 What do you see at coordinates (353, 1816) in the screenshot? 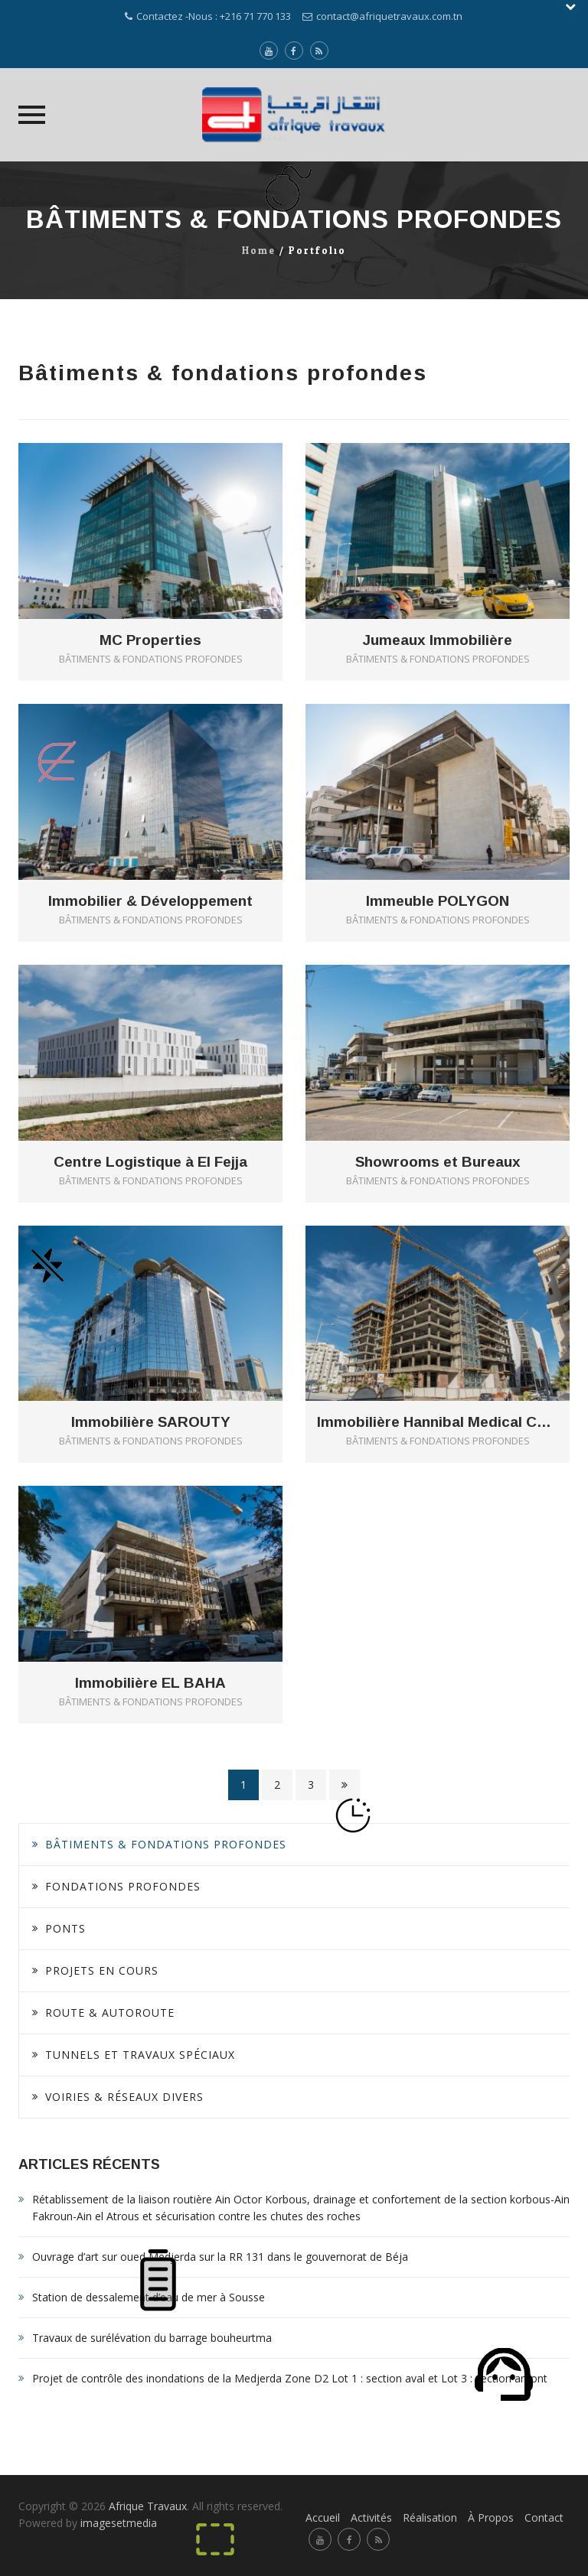
I see `view countdown timer` at bounding box center [353, 1816].